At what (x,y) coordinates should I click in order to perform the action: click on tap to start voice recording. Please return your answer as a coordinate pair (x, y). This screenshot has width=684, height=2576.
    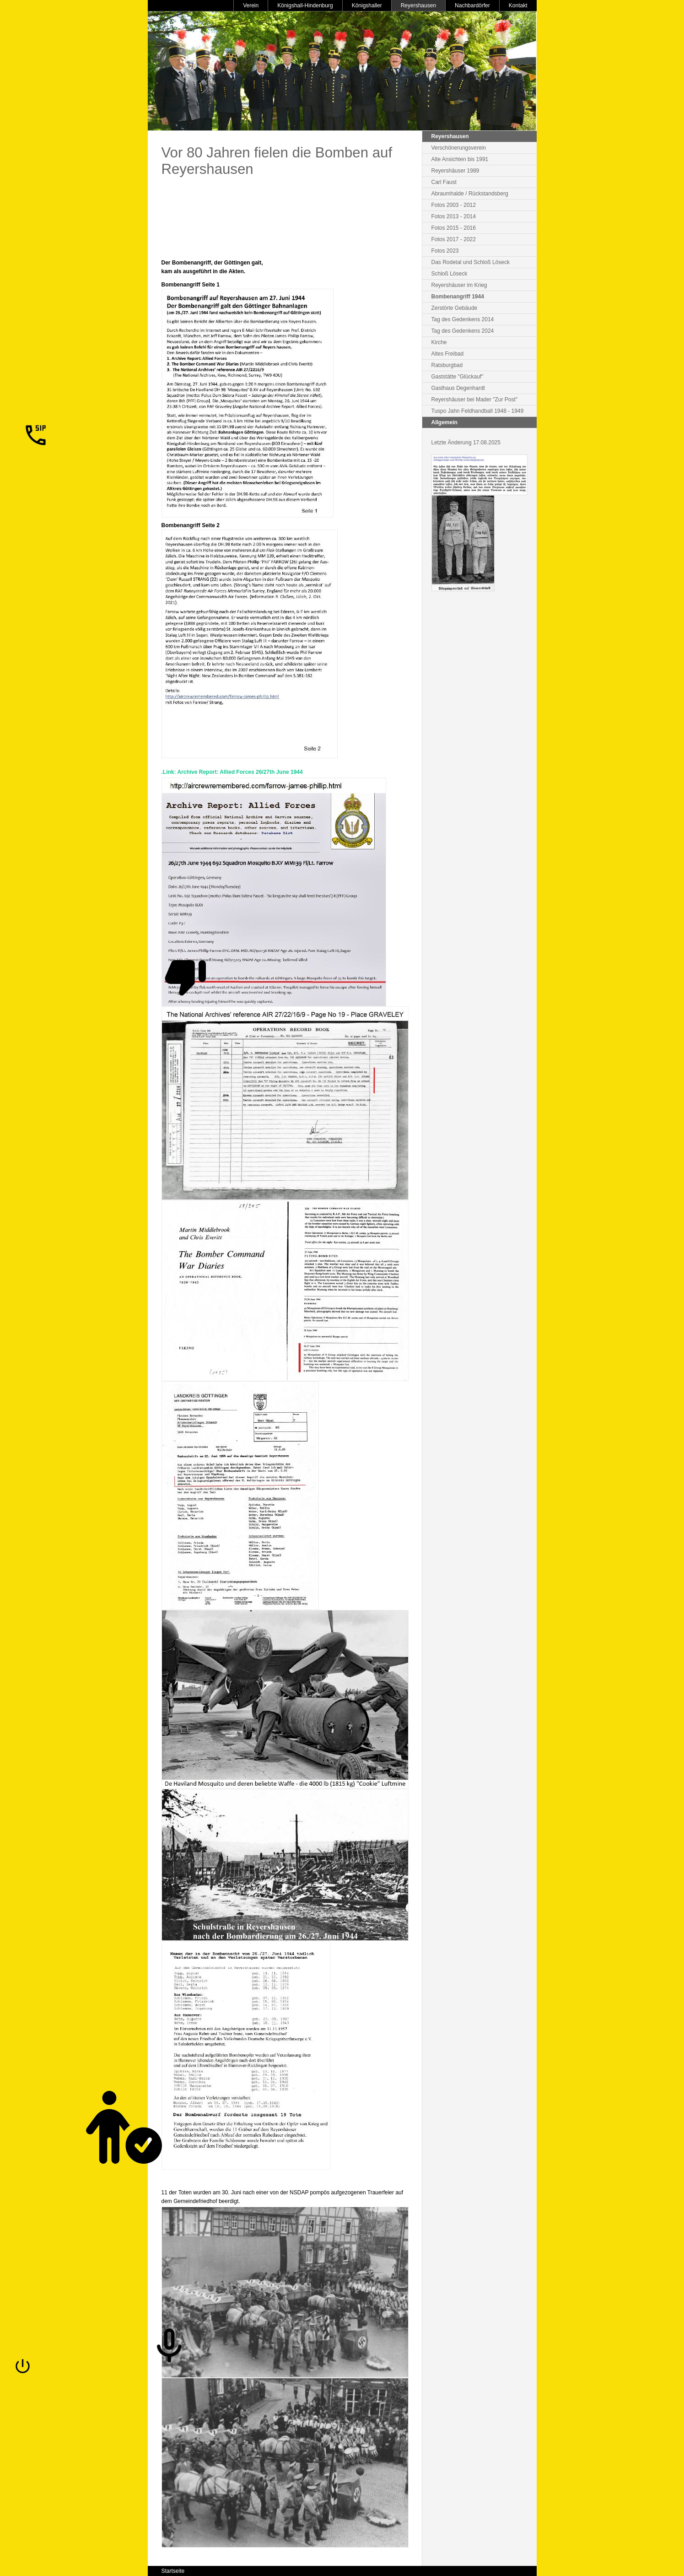
    Looking at the image, I should click on (169, 2346).